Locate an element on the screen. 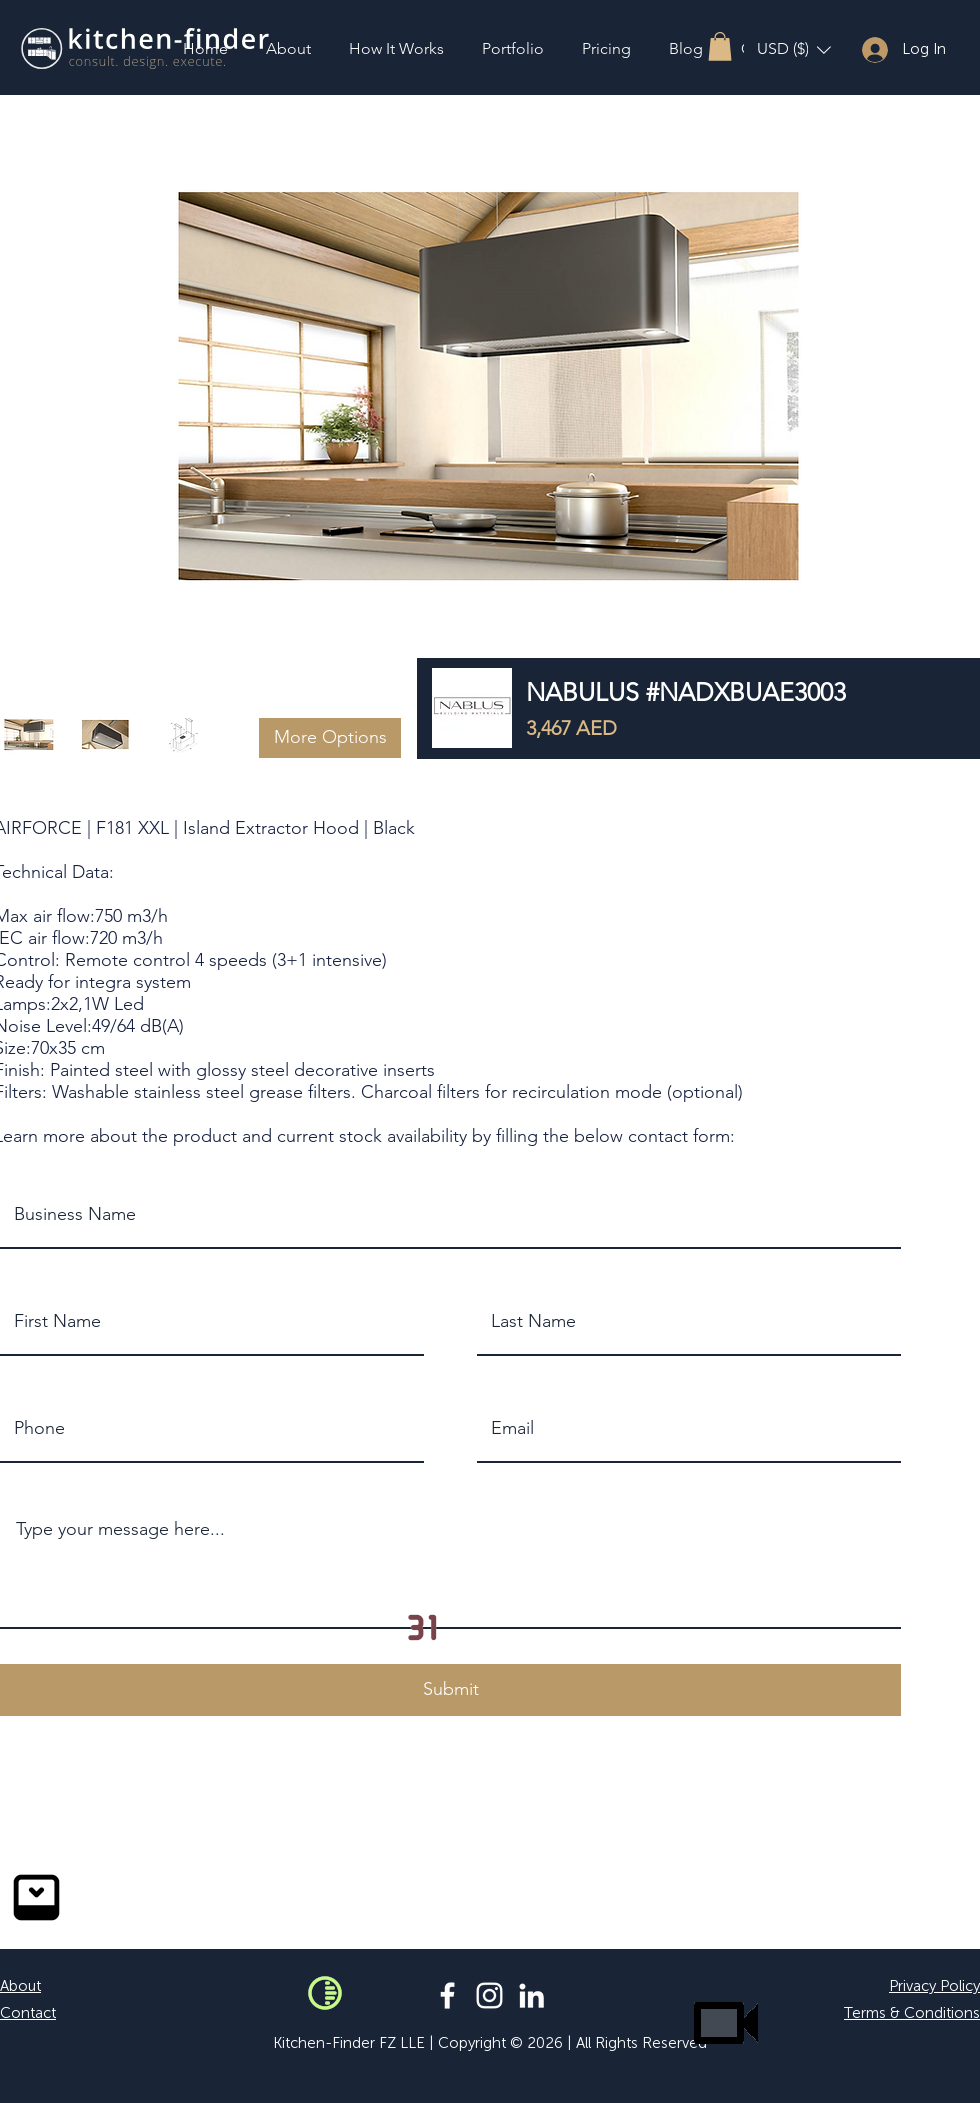 This screenshot has width=980, height=2103. indicates the 31st day of the month is located at coordinates (423, 1627).